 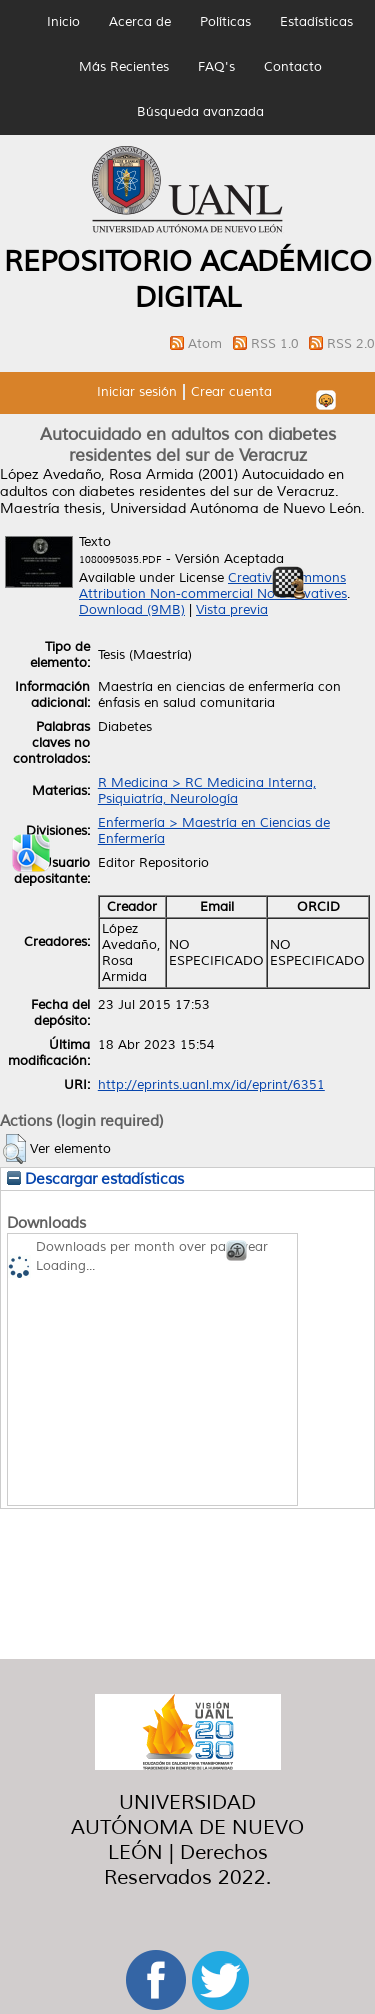 I want to click on open bruno API client, so click(x=326, y=400).